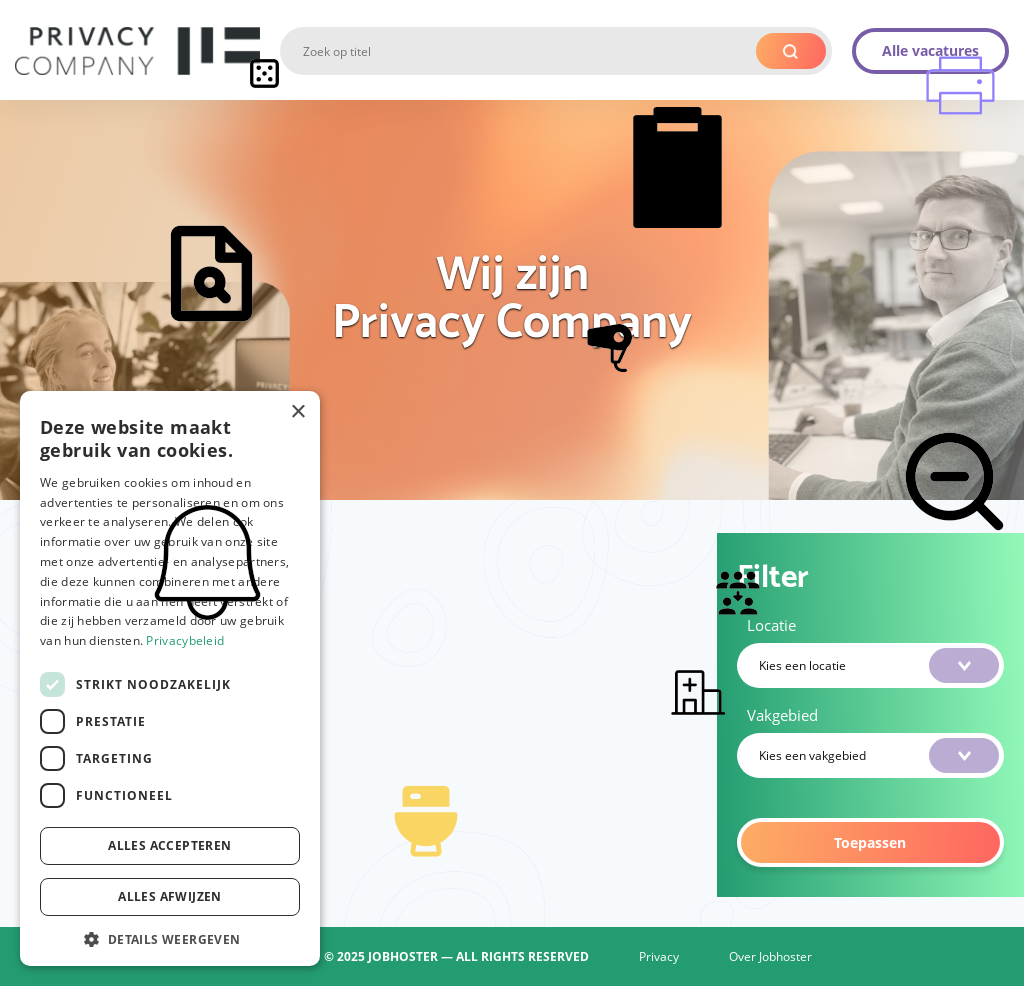 The width and height of the screenshot is (1024, 986). What do you see at coordinates (426, 820) in the screenshot?
I see `locate nearby restrooms` at bounding box center [426, 820].